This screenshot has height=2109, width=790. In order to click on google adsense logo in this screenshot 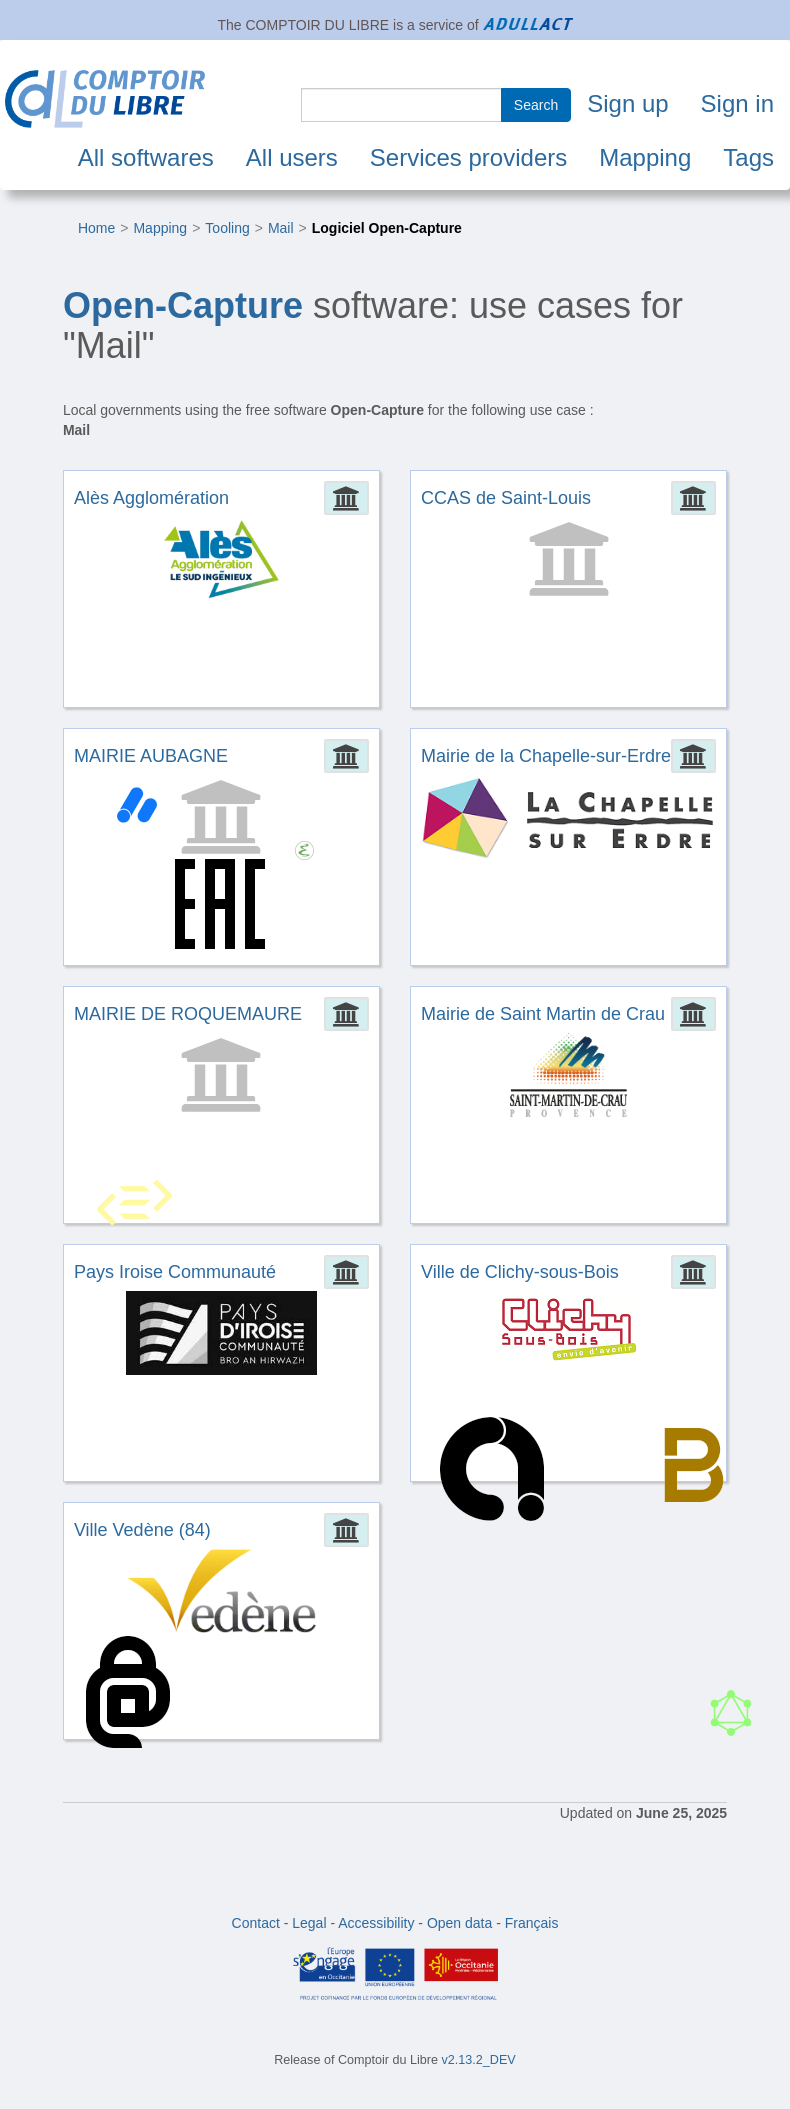, I will do `click(137, 805)`.